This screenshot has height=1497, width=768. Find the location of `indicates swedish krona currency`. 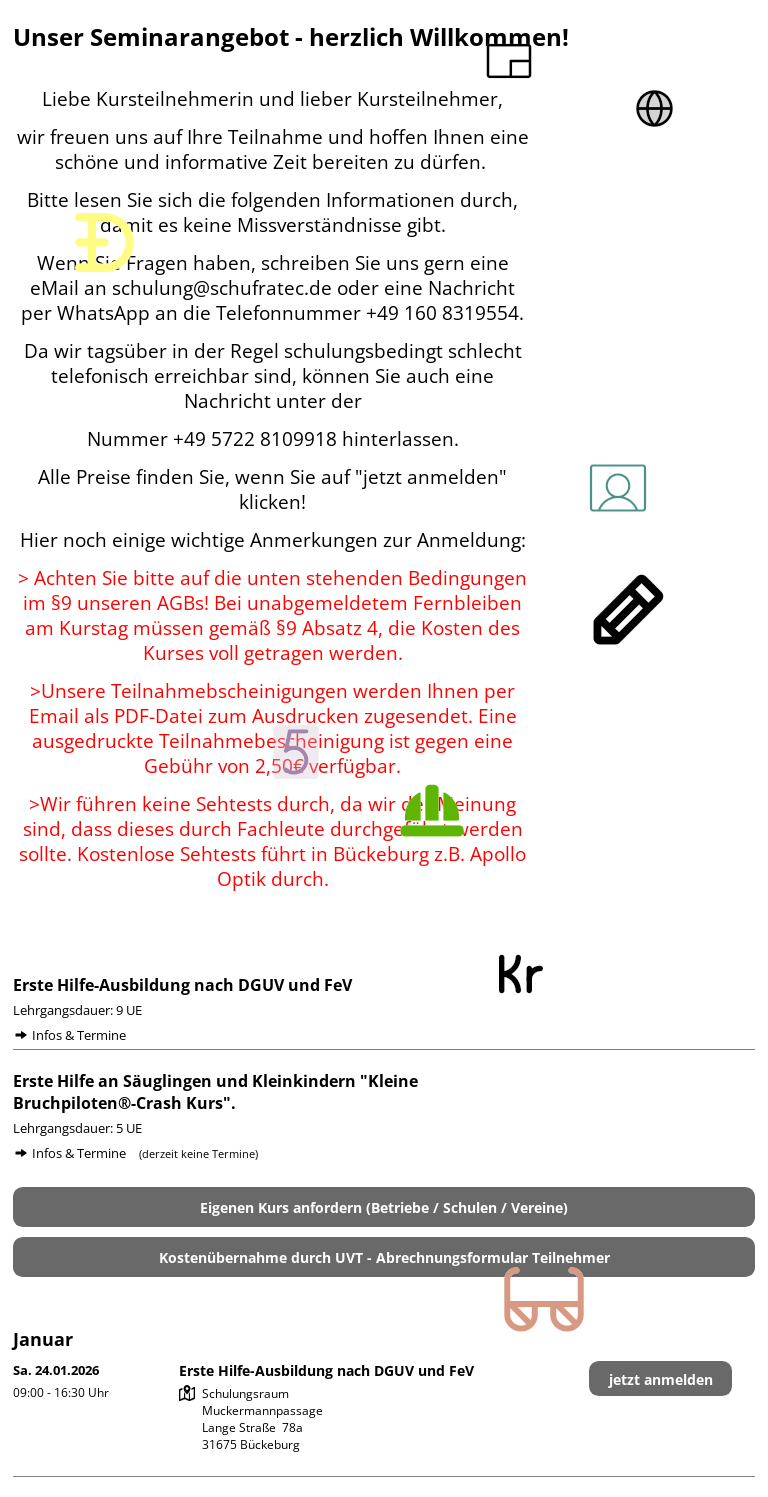

indicates swedish krona currency is located at coordinates (521, 974).